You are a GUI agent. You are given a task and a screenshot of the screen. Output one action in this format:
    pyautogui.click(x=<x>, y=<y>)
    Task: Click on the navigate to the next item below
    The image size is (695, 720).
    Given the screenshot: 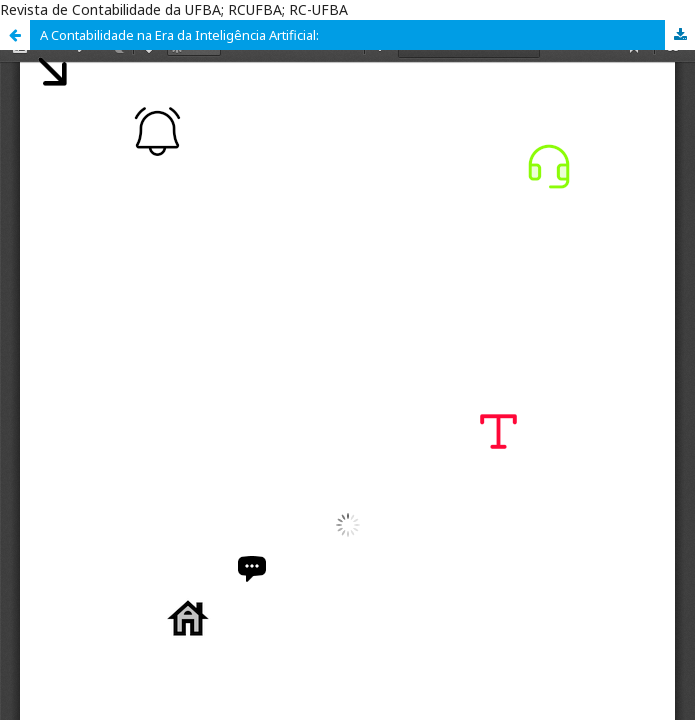 What is the action you would take?
    pyautogui.click(x=52, y=71)
    